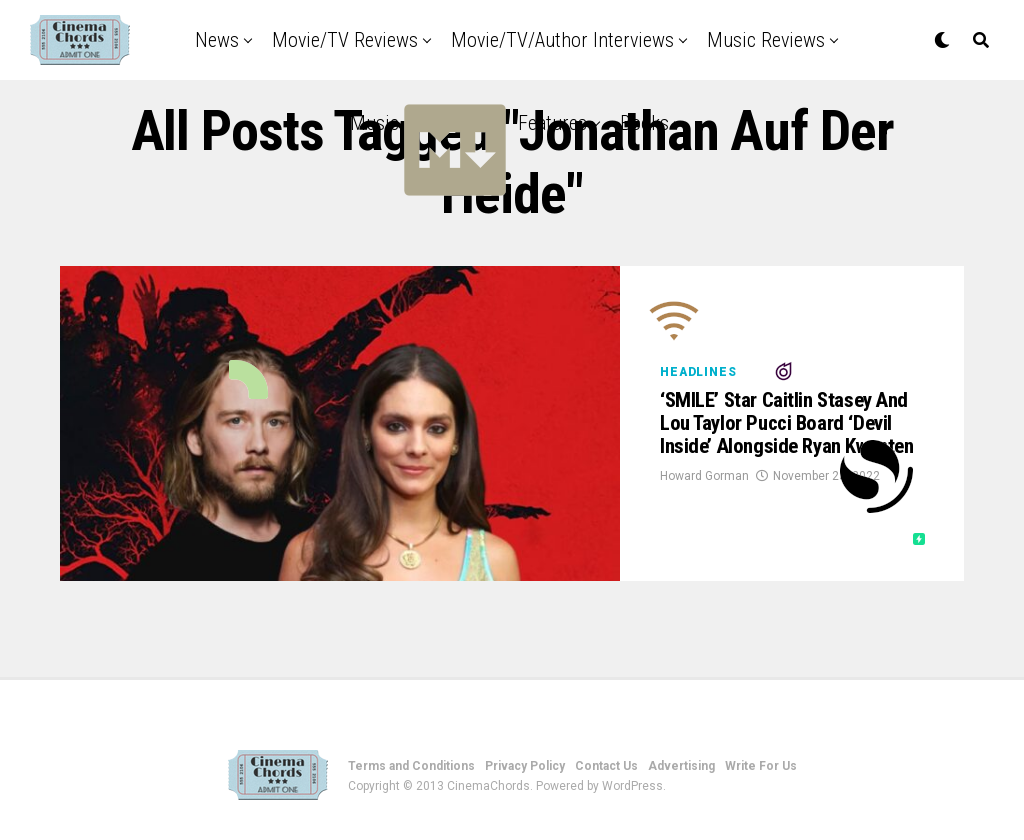 The height and width of the screenshot is (840, 1024). I want to click on indicates meteor or space weather event, so click(783, 371).